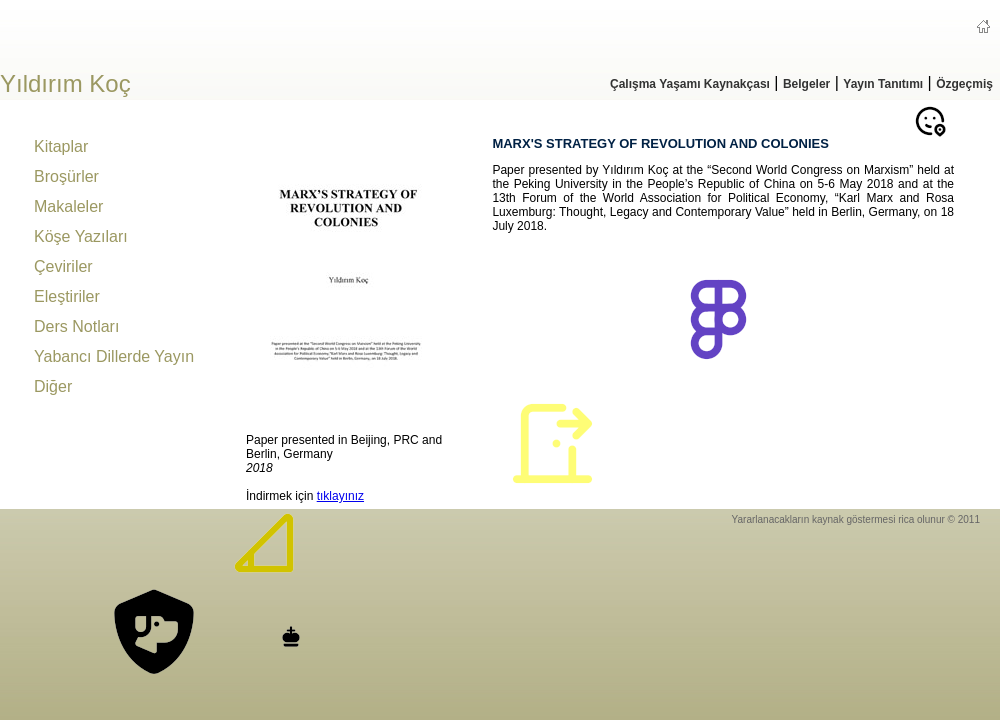  Describe the element at coordinates (930, 121) in the screenshot. I see `pin your current mood or status` at that location.